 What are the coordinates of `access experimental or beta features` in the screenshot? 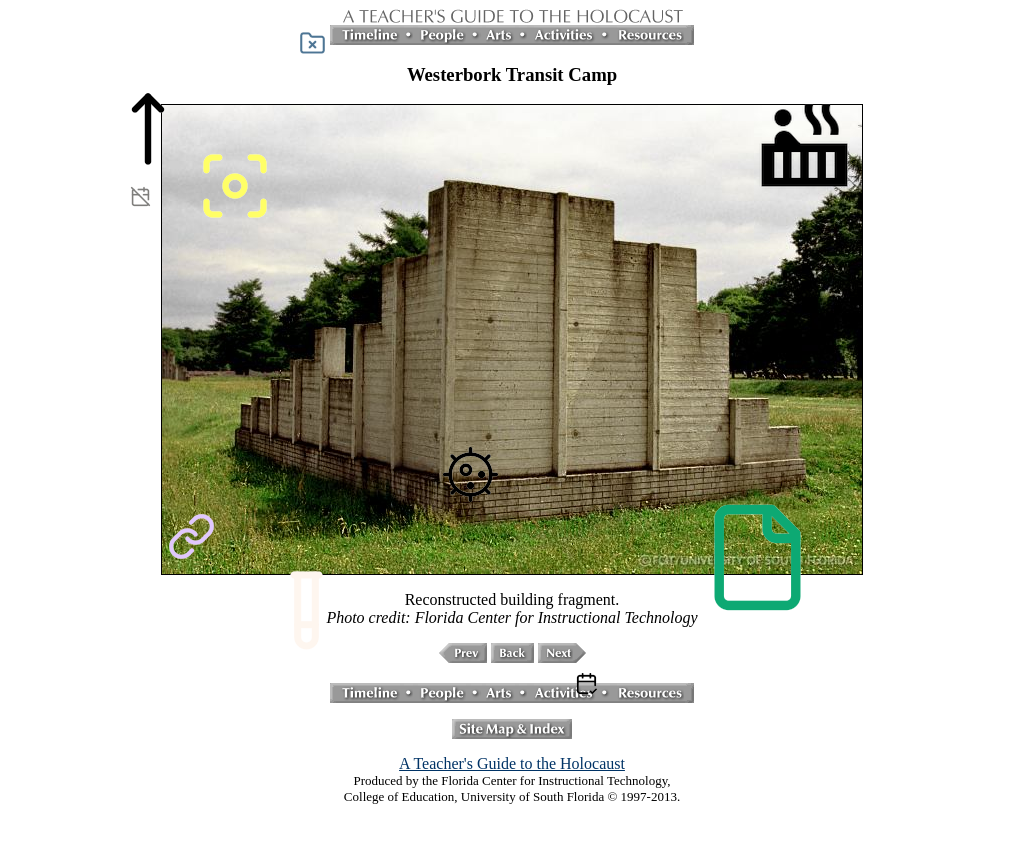 It's located at (306, 610).